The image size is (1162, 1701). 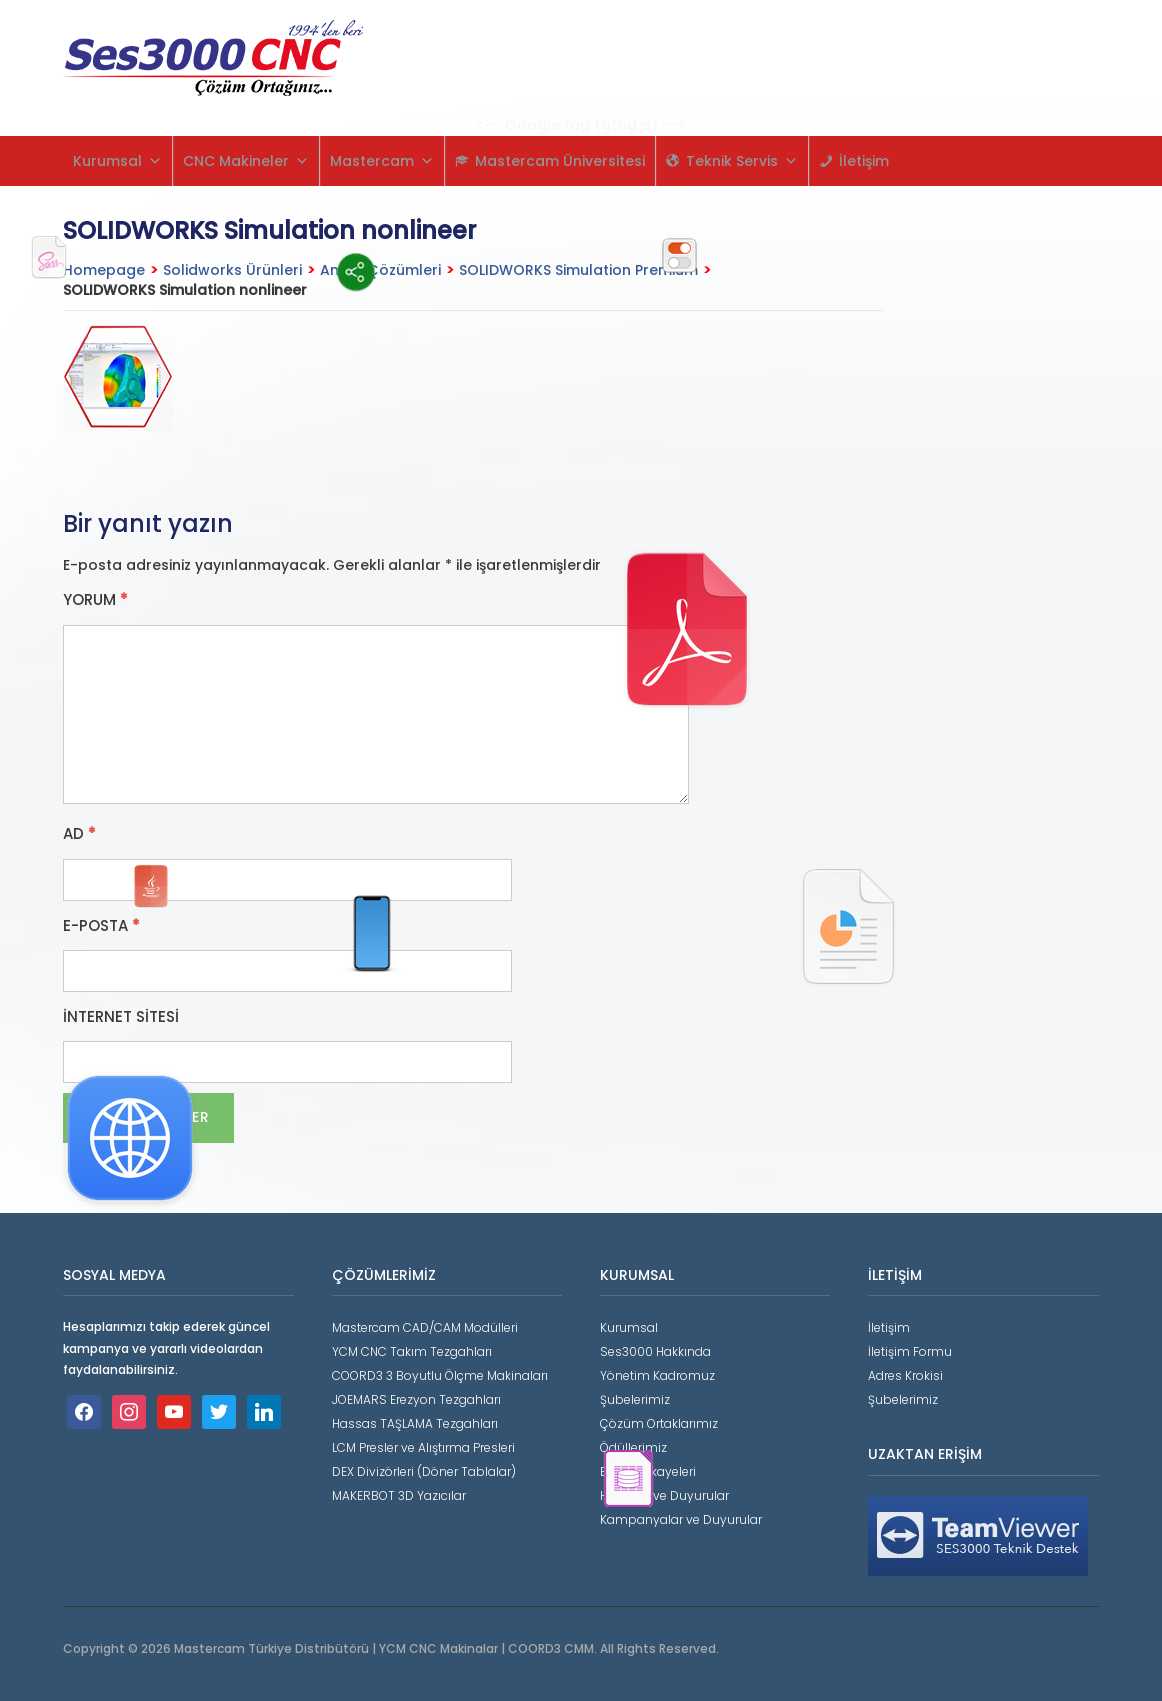 I want to click on access language learning applications, so click(x=130, y=1138).